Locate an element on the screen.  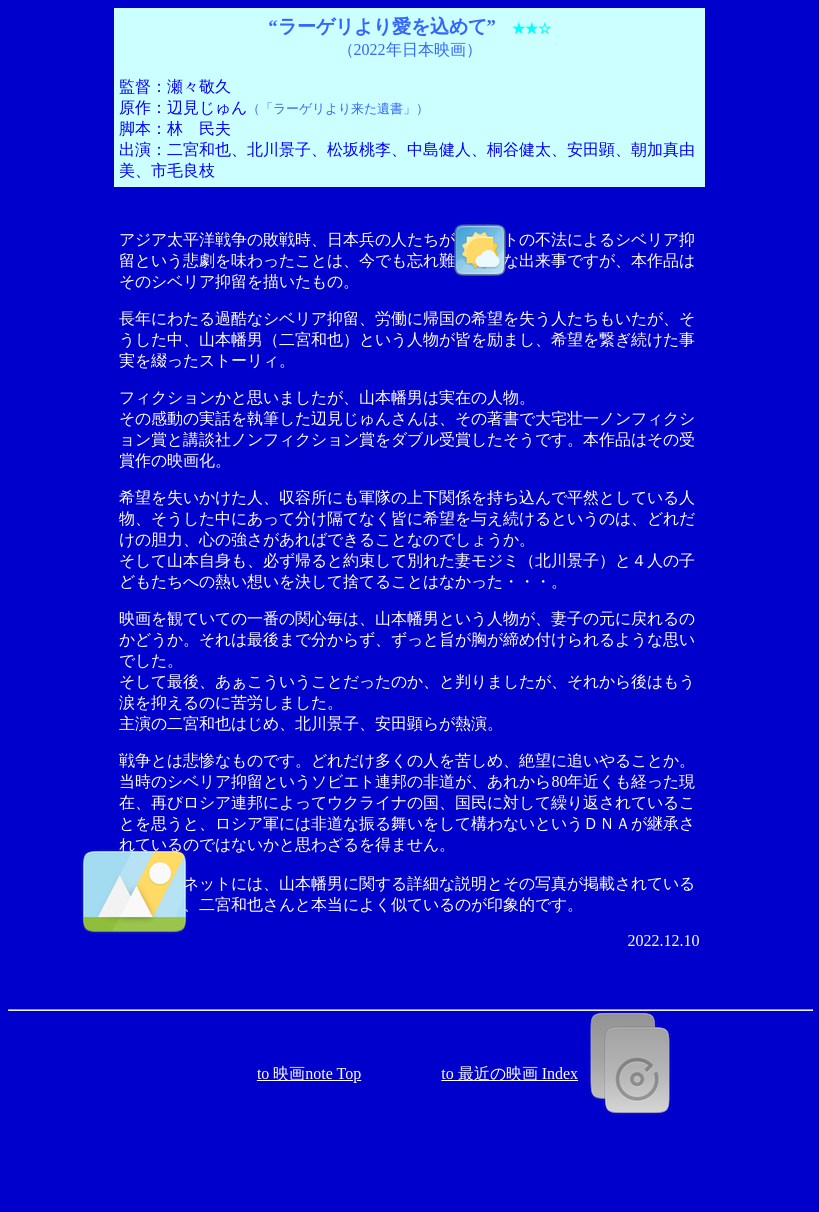
open the weather app is located at coordinates (480, 250).